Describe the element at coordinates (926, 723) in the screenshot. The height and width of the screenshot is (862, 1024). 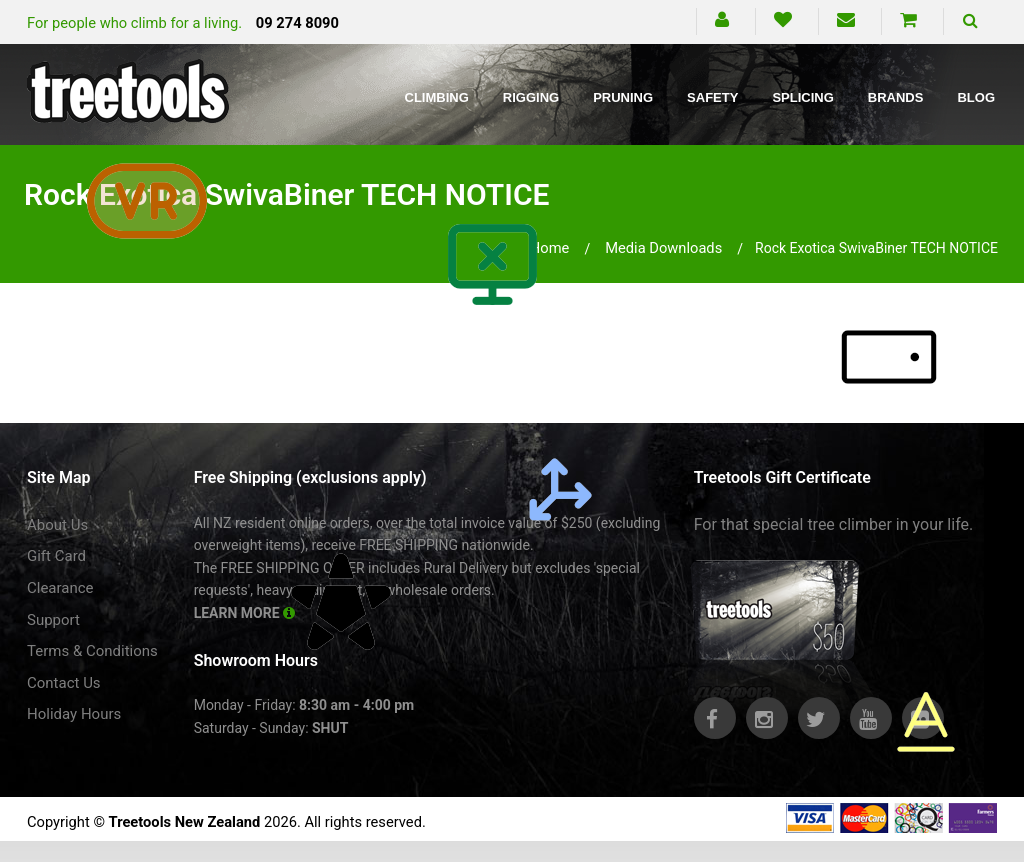
I see `underline selected text` at that location.